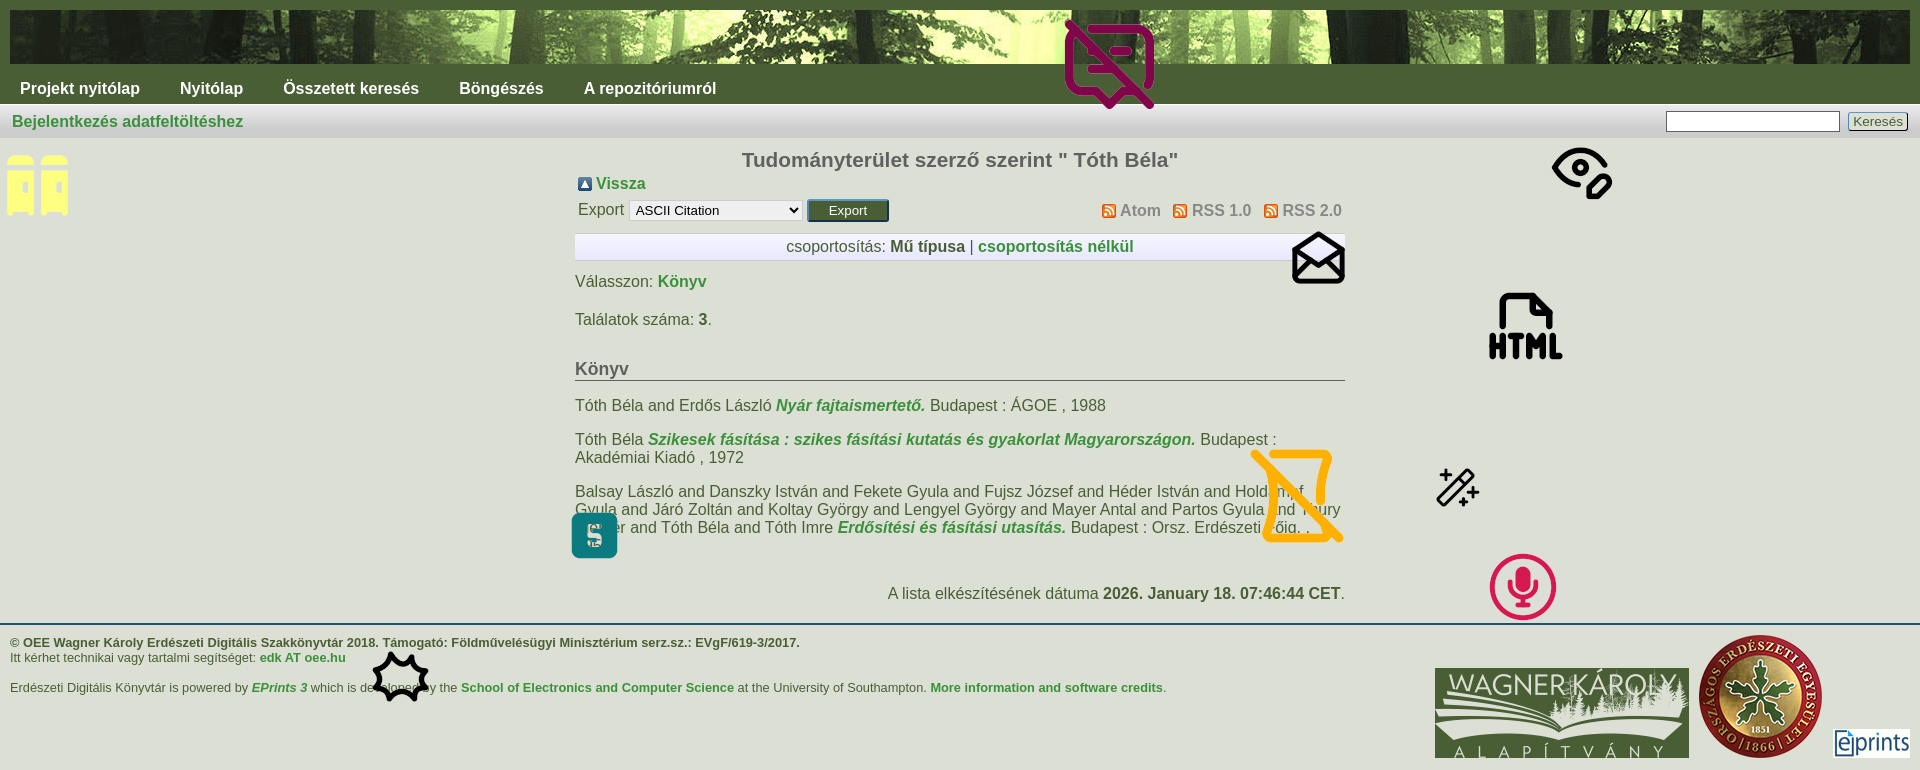  Describe the element at coordinates (1523, 587) in the screenshot. I see `tap to start voice input` at that location.